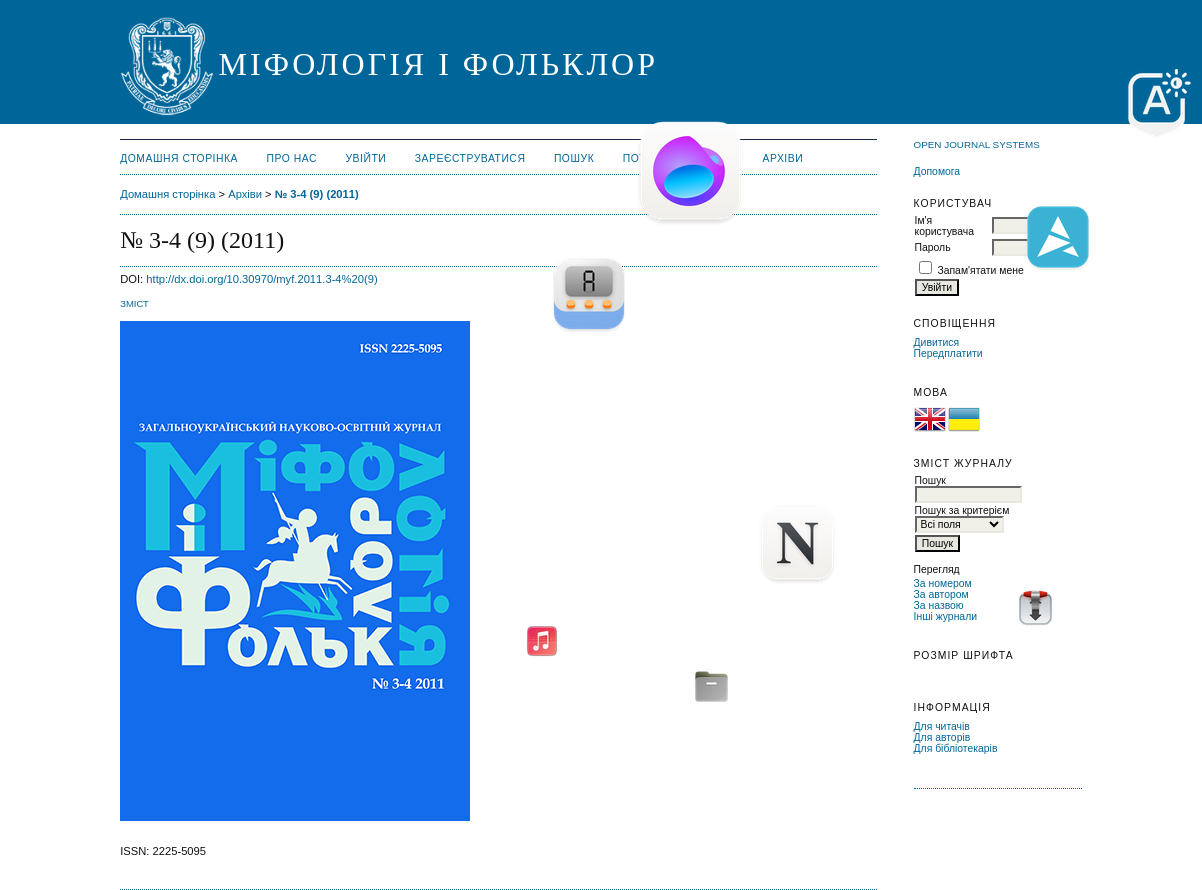 Image resolution: width=1202 pixels, height=890 pixels. What do you see at coordinates (589, 294) in the screenshot?
I see `open chromatic app for guitar tuning` at bounding box center [589, 294].